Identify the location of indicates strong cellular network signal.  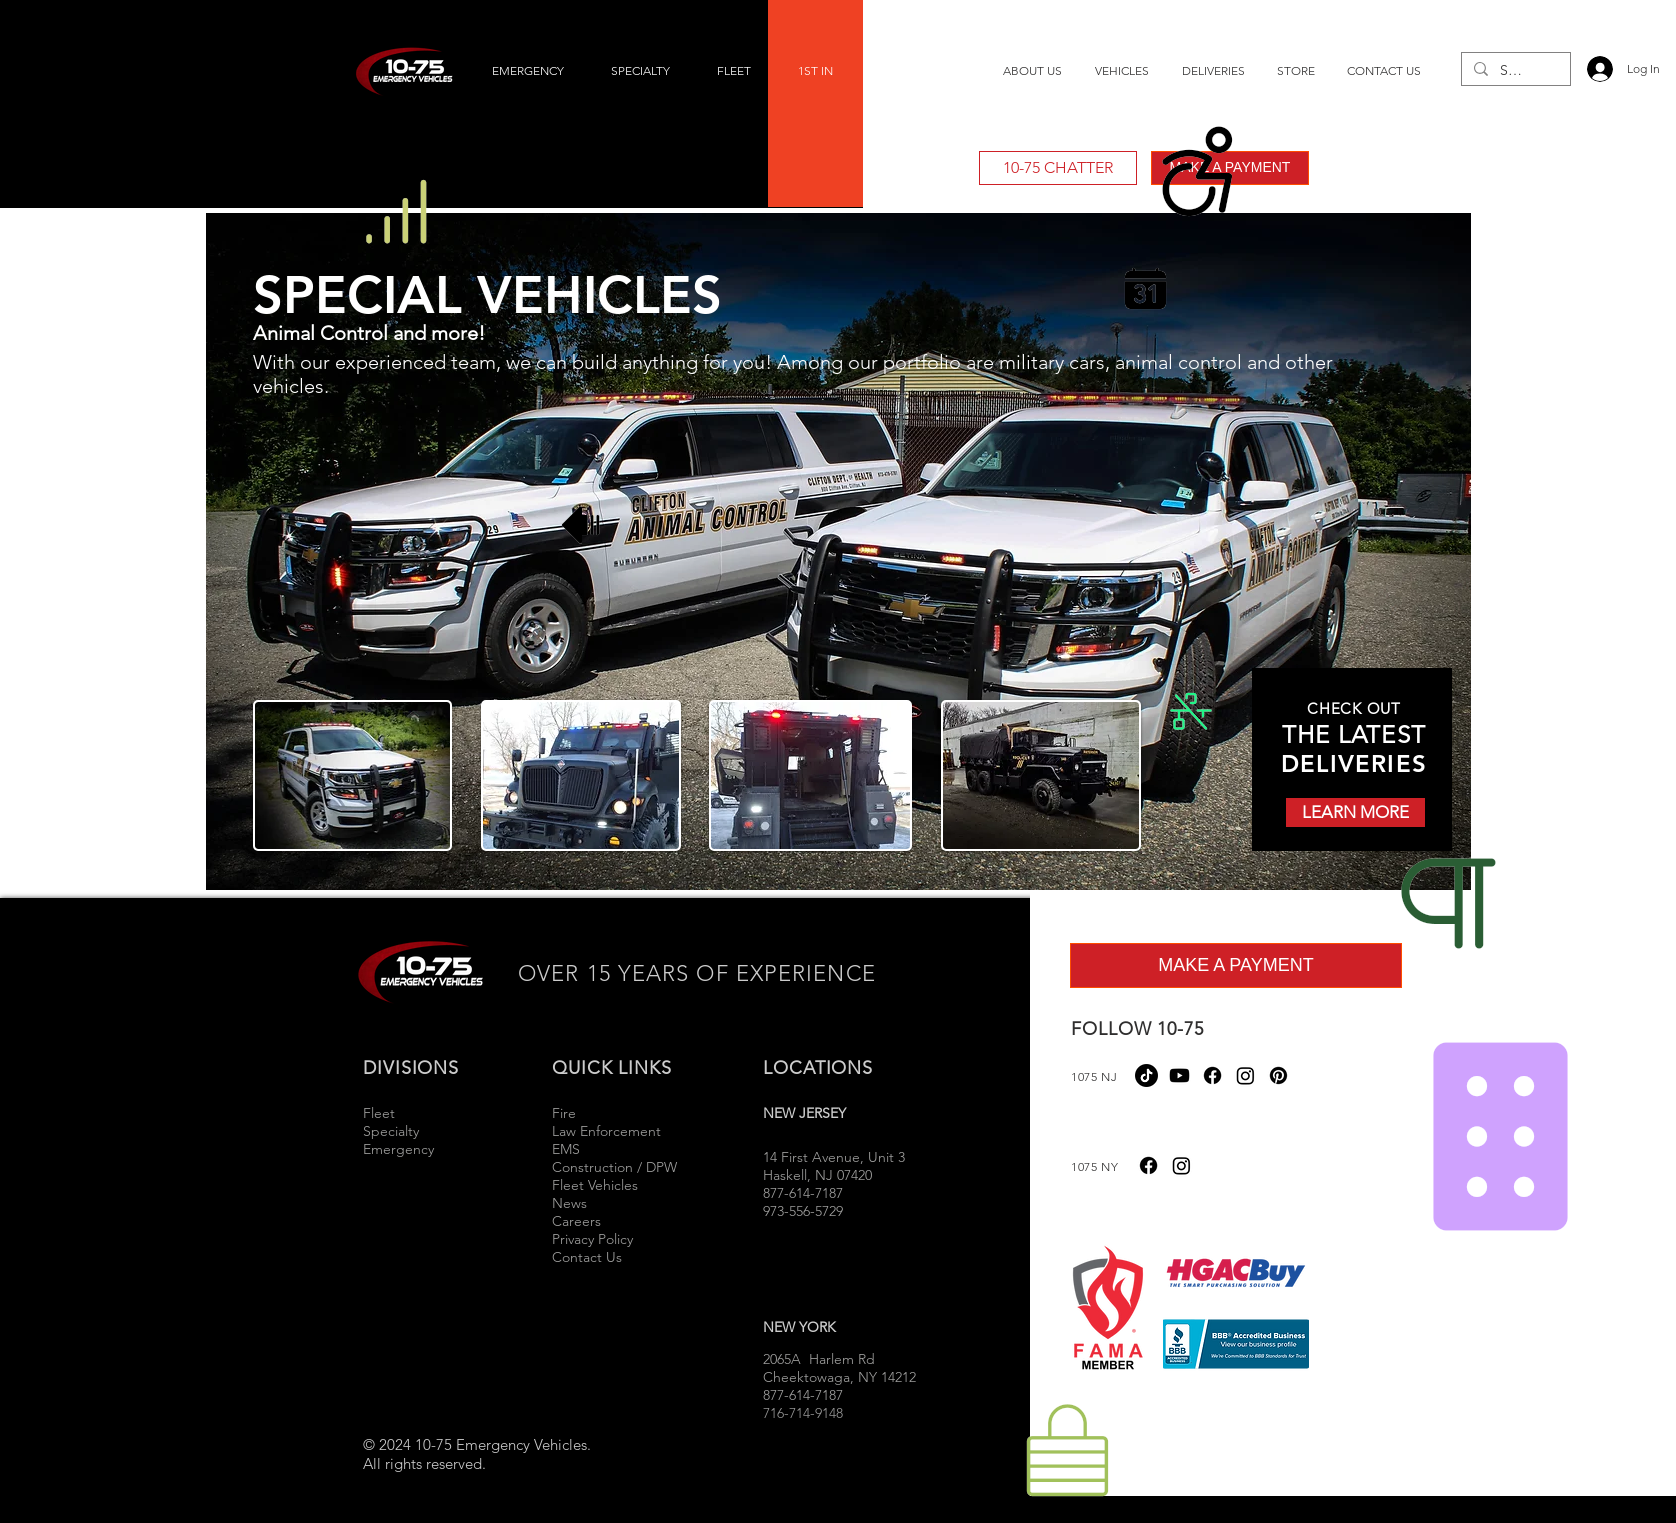
(409, 208).